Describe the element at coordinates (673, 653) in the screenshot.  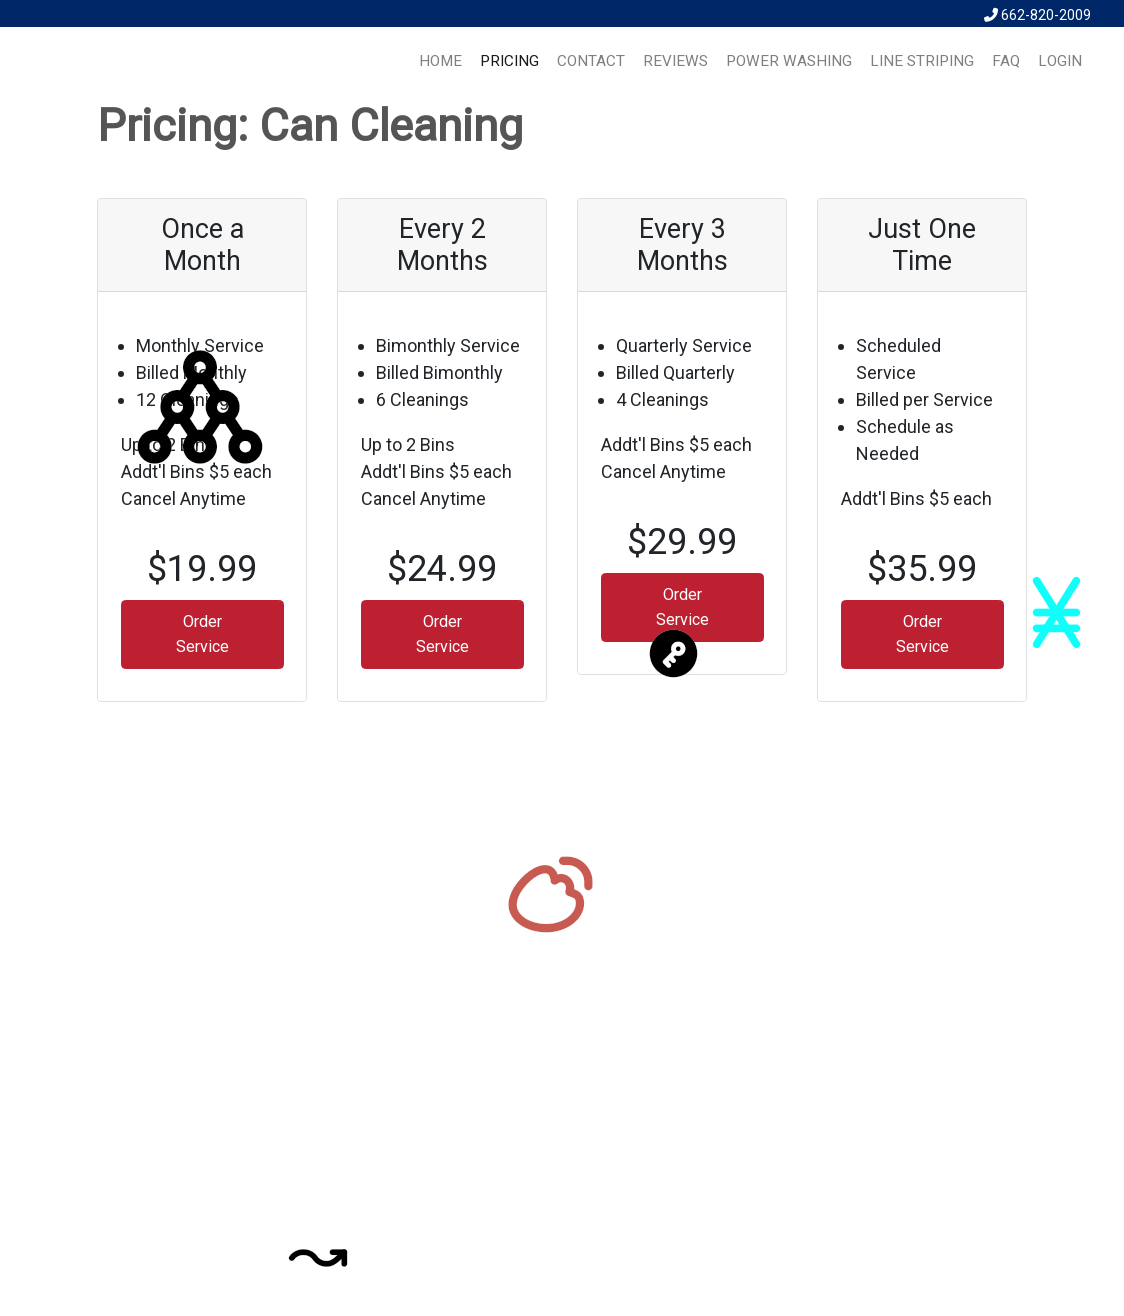
I see `access security or authentication settings` at that location.